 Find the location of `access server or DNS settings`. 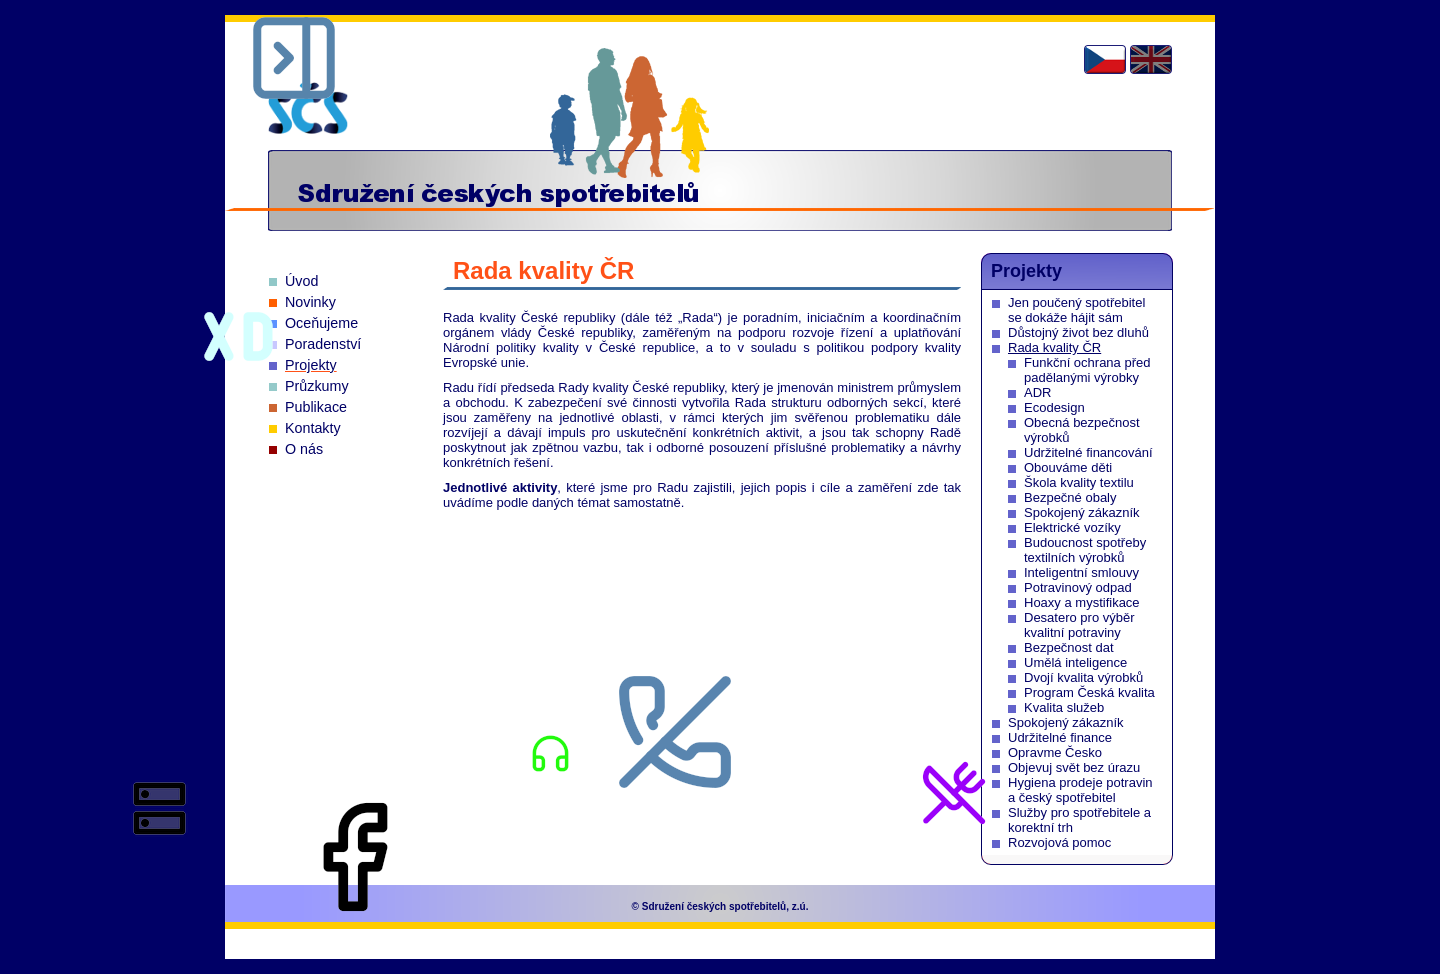

access server or DNS settings is located at coordinates (159, 808).